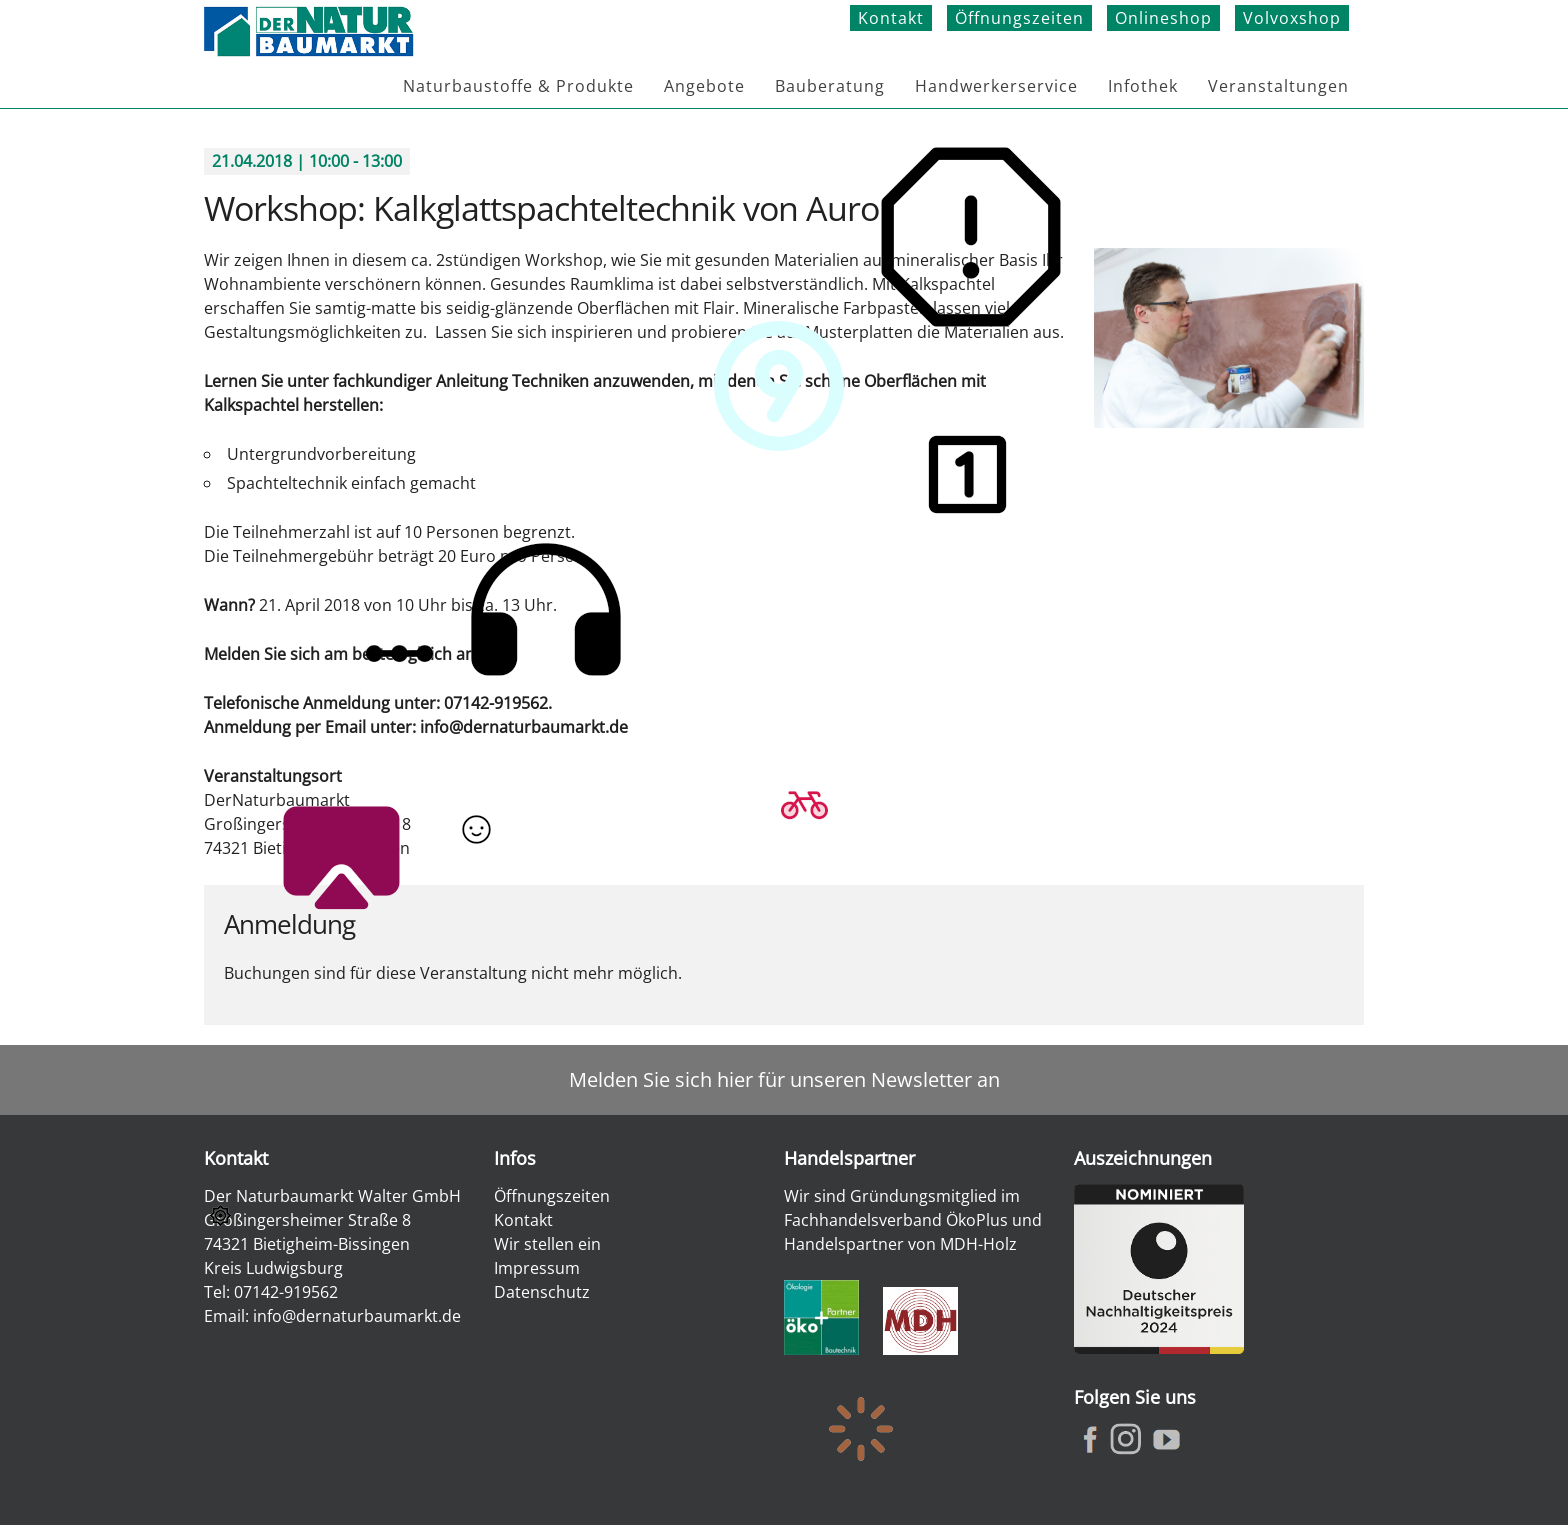 This screenshot has width=1568, height=1525. I want to click on indicates item number nine in a list or sequence, so click(779, 386).